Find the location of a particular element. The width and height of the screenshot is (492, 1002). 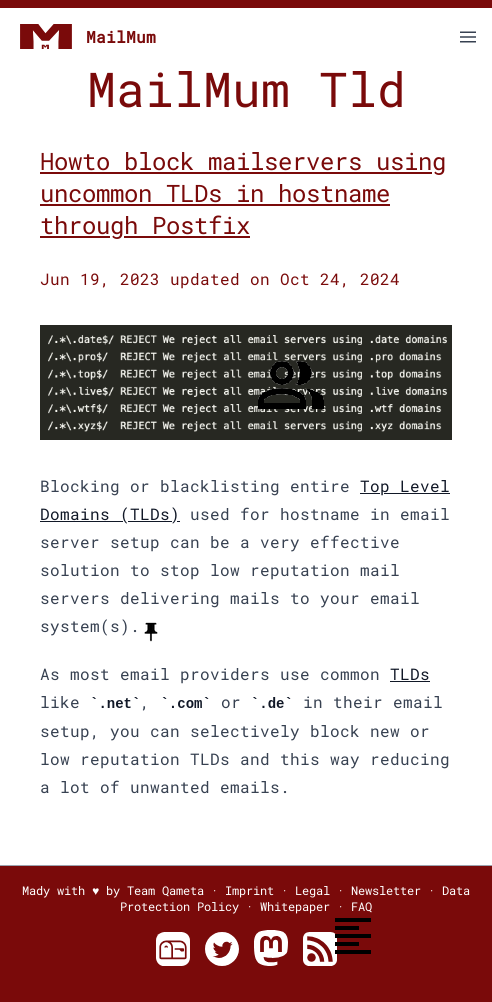

view contacts or people list is located at coordinates (291, 385).